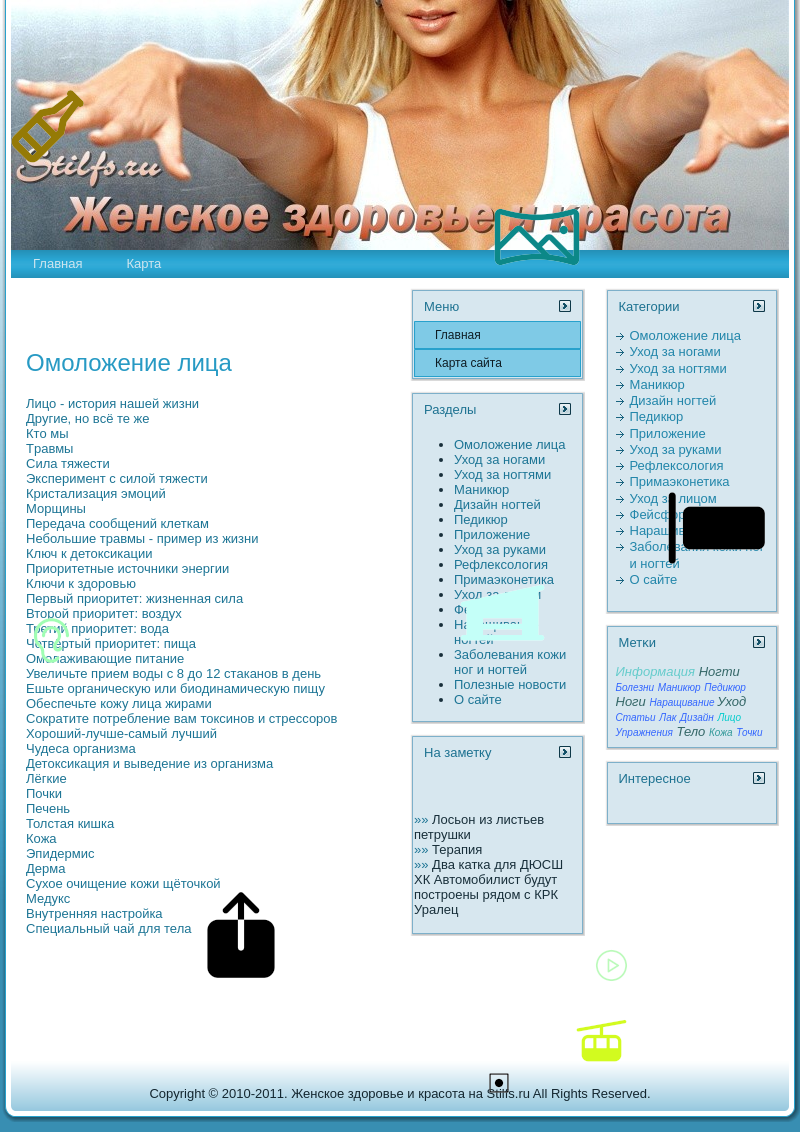 The width and height of the screenshot is (800, 1132). Describe the element at coordinates (499, 1083) in the screenshot. I see `indicates a file has been modified` at that location.